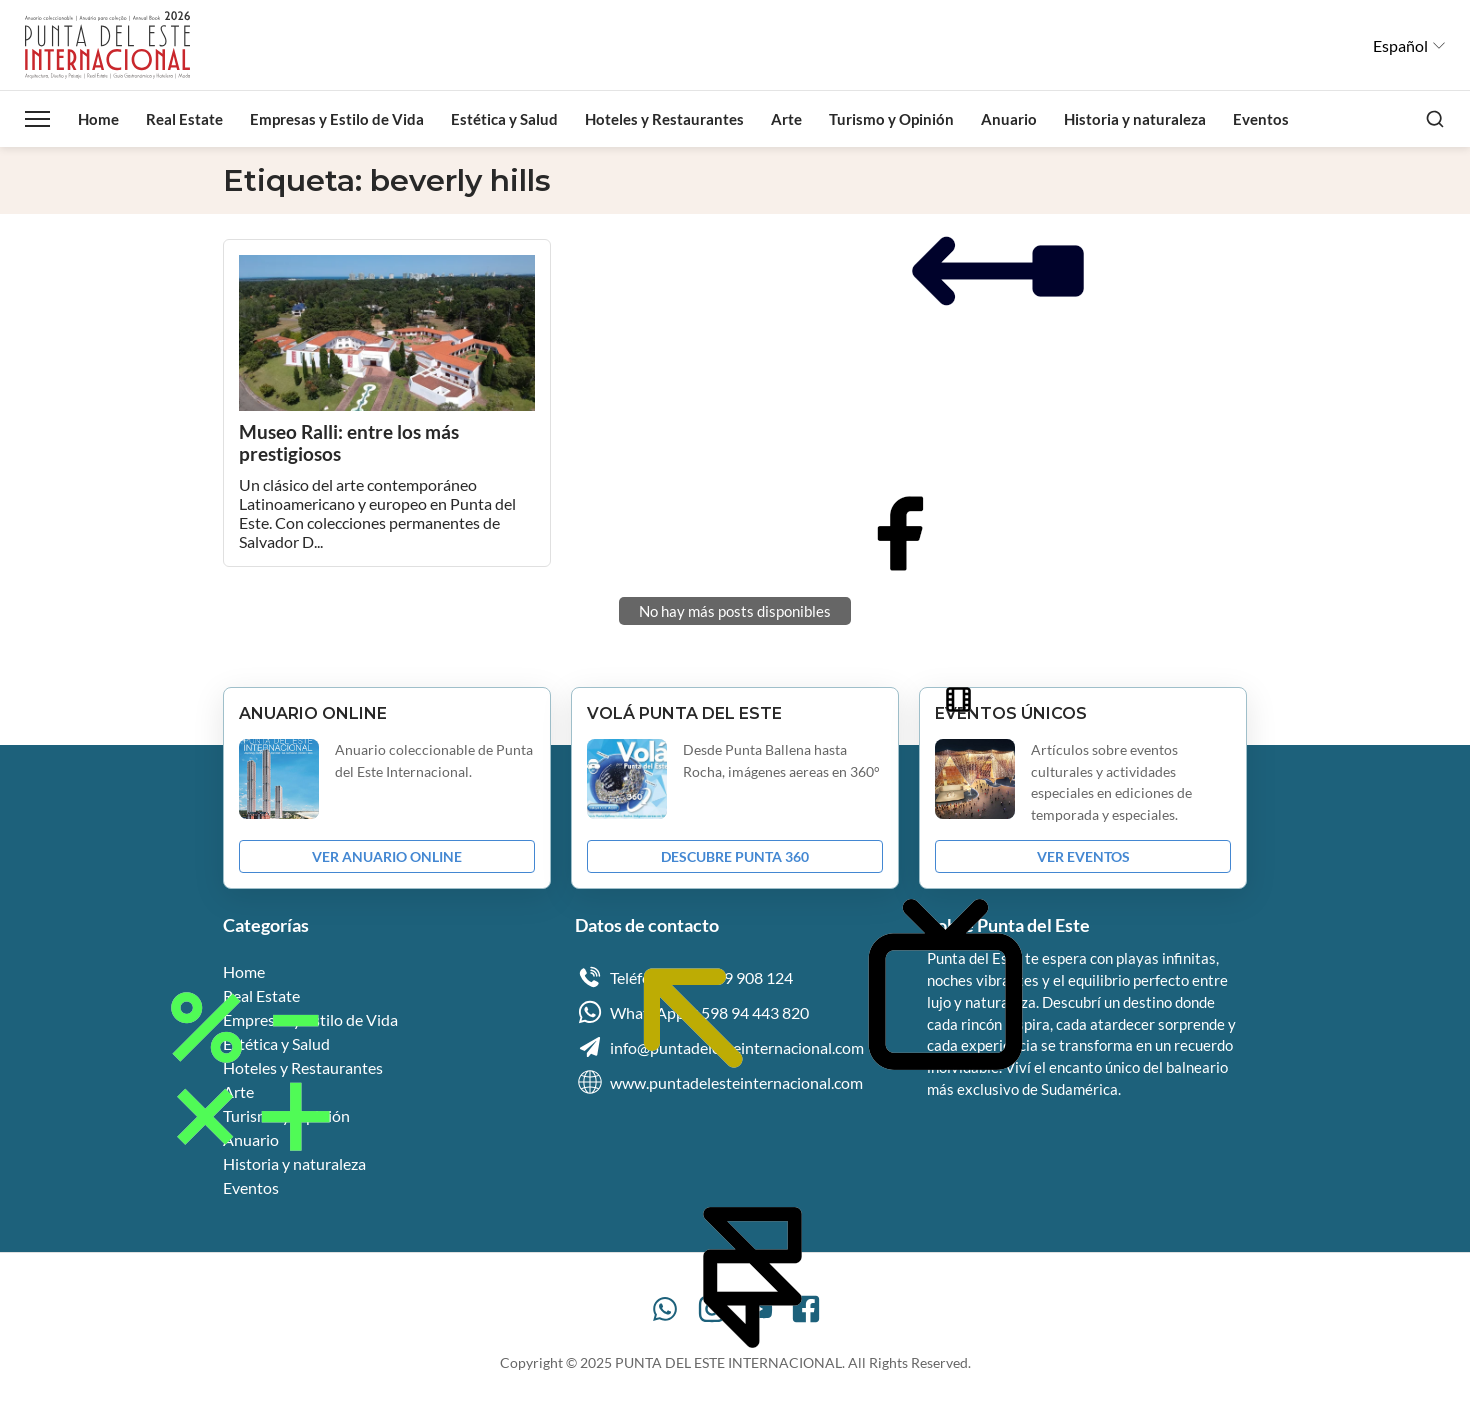 Image resolution: width=1470 pixels, height=1411 pixels. What do you see at coordinates (902, 533) in the screenshot?
I see `open Facebook app` at bounding box center [902, 533].